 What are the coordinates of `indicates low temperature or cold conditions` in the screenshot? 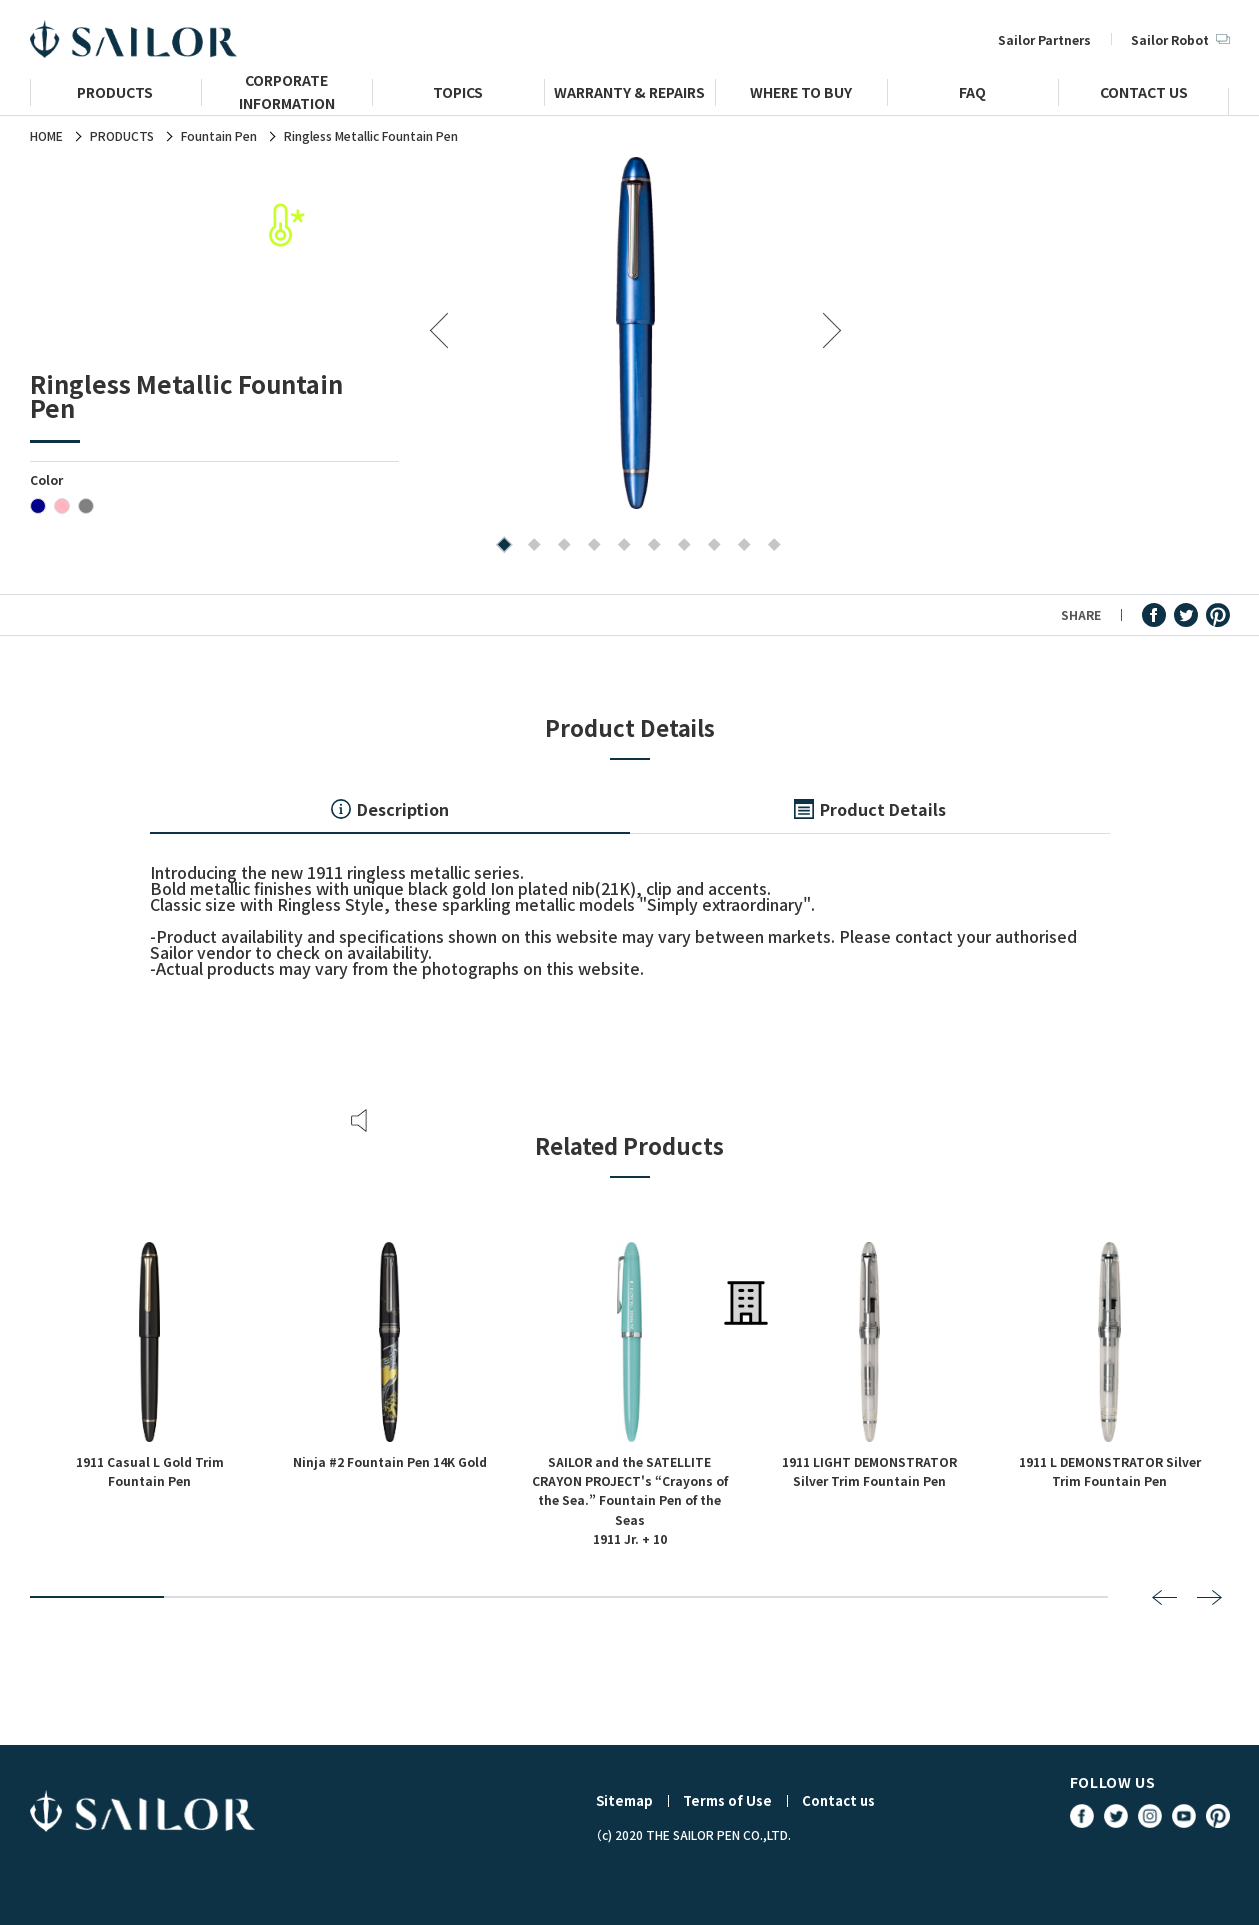 It's located at (282, 225).